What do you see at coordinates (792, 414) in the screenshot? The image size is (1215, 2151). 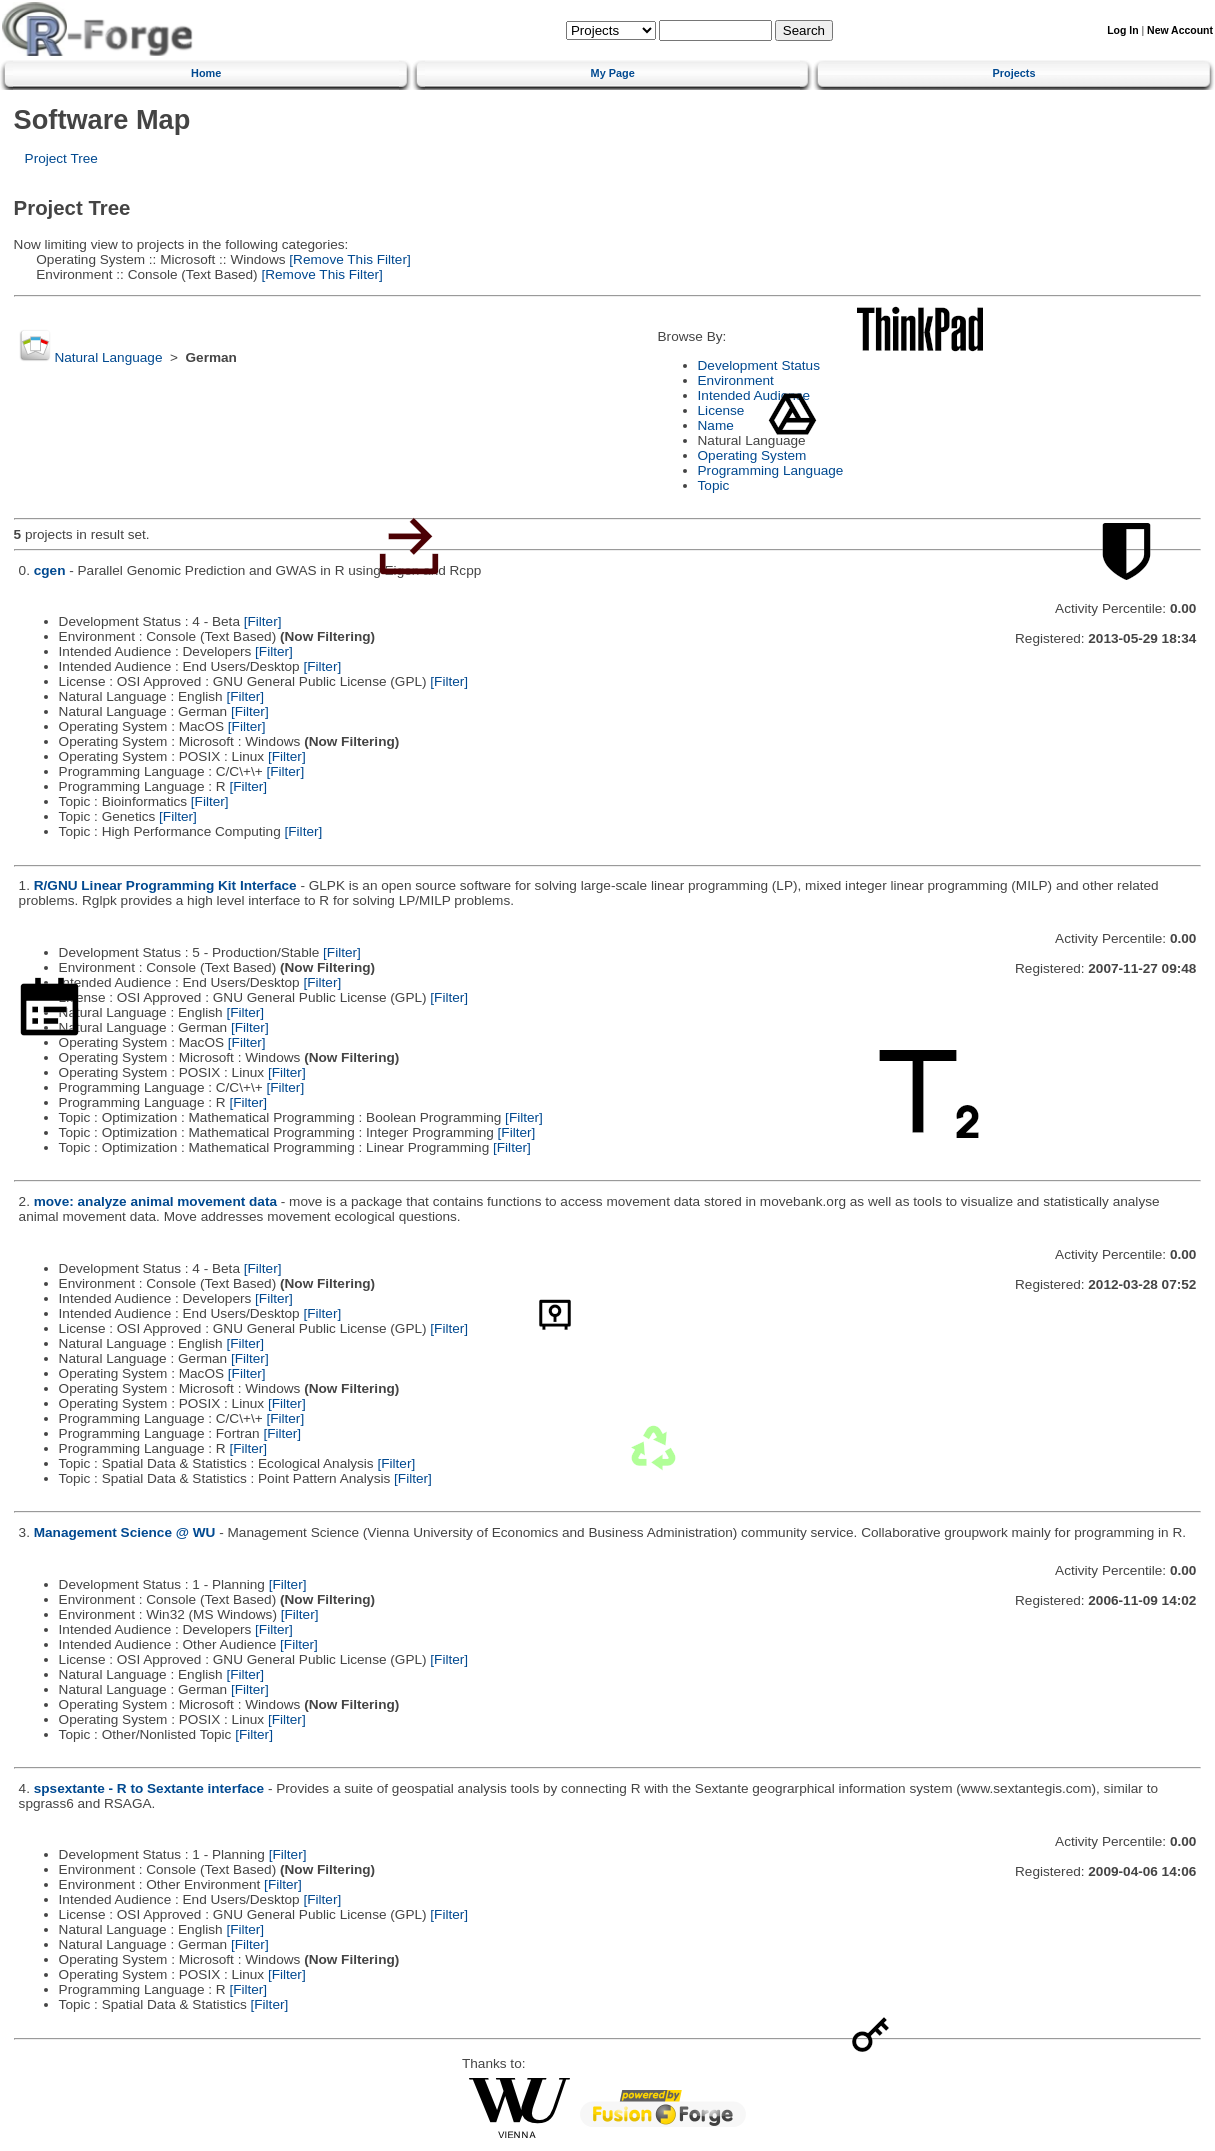 I see `open Google Drive` at bounding box center [792, 414].